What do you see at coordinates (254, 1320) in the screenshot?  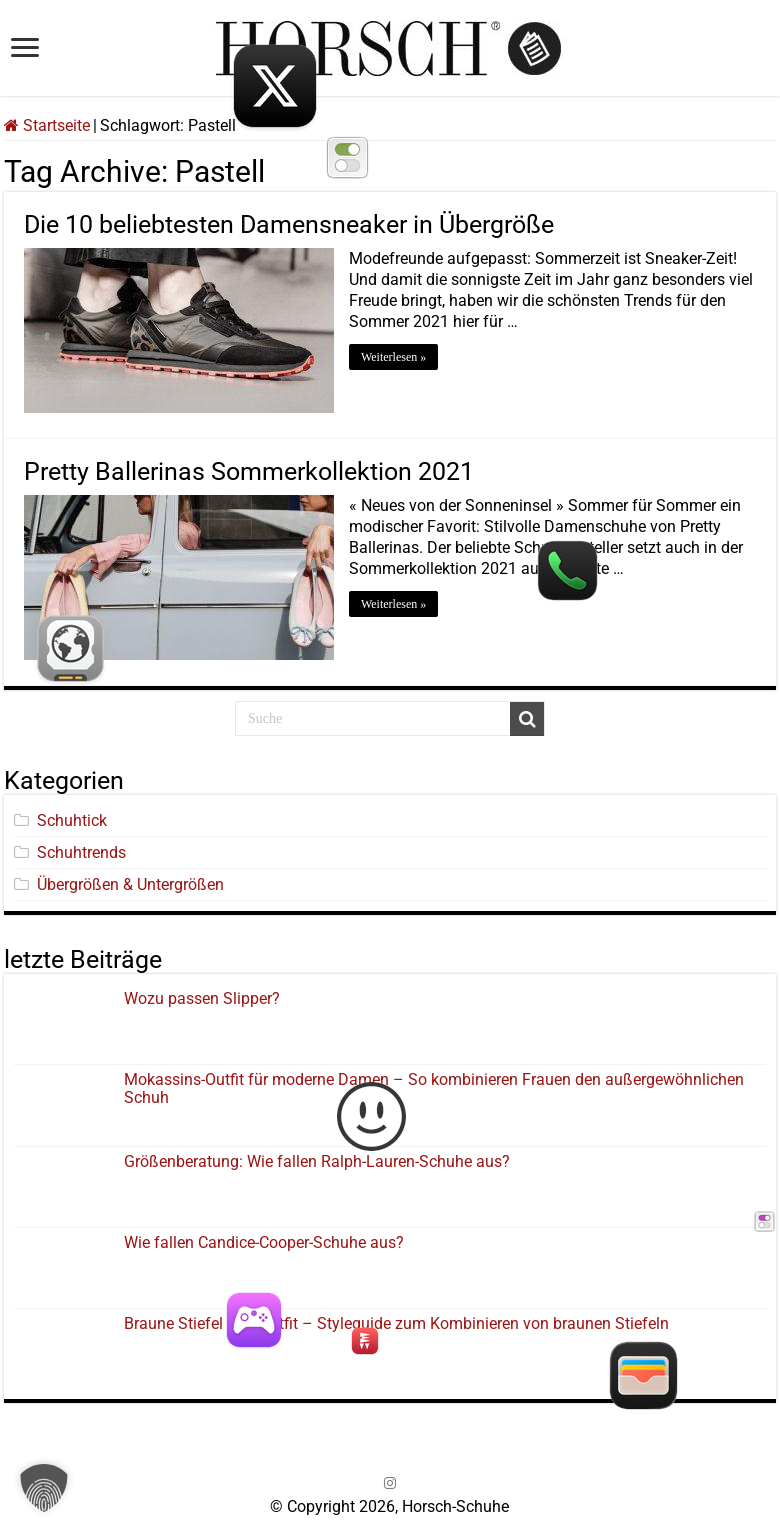 I see `open gnome arcade gaming app` at bounding box center [254, 1320].